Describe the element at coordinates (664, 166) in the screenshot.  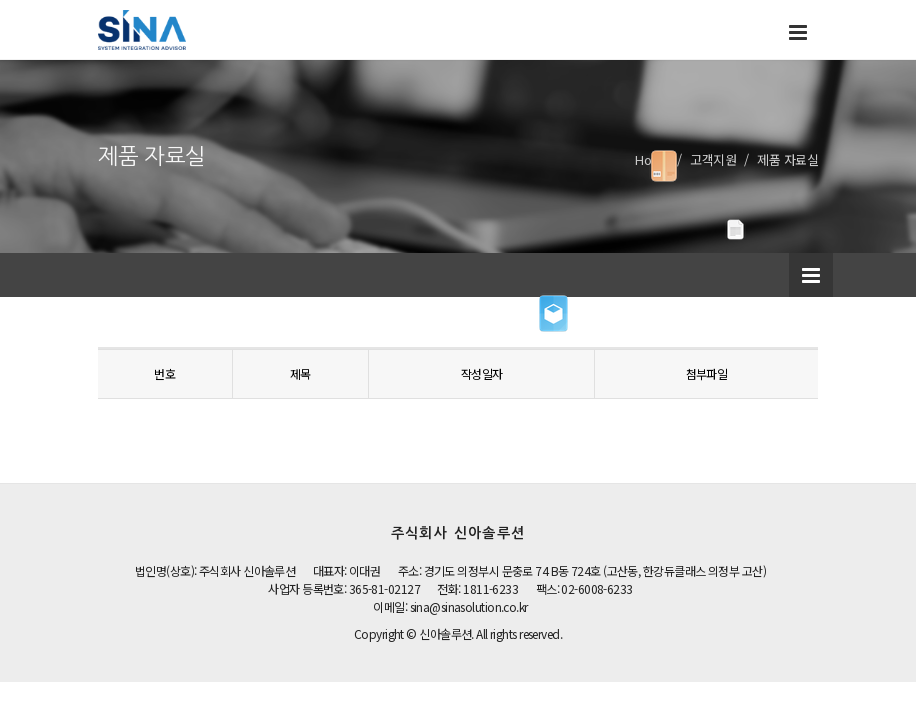
I see `compressed archive file type indicator` at that location.